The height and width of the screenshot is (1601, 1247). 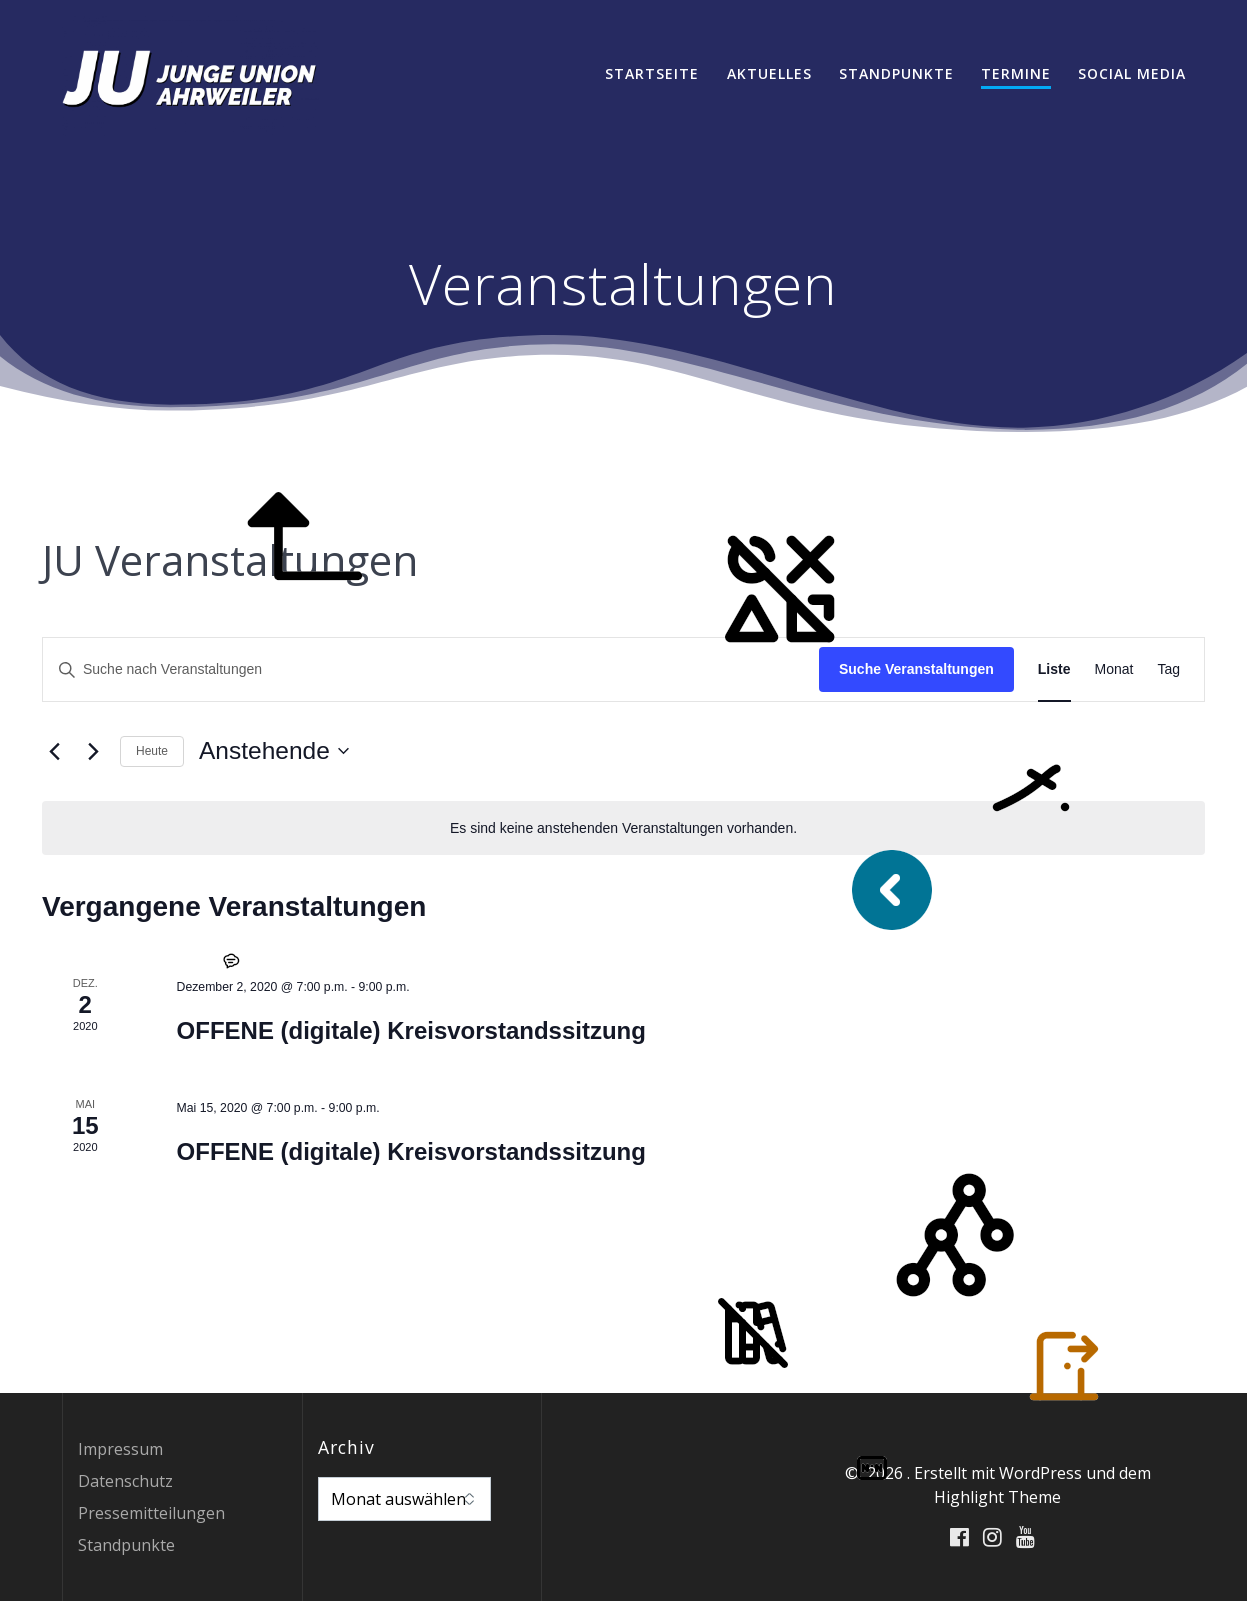 I want to click on disable icon display, so click(x=781, y=589).